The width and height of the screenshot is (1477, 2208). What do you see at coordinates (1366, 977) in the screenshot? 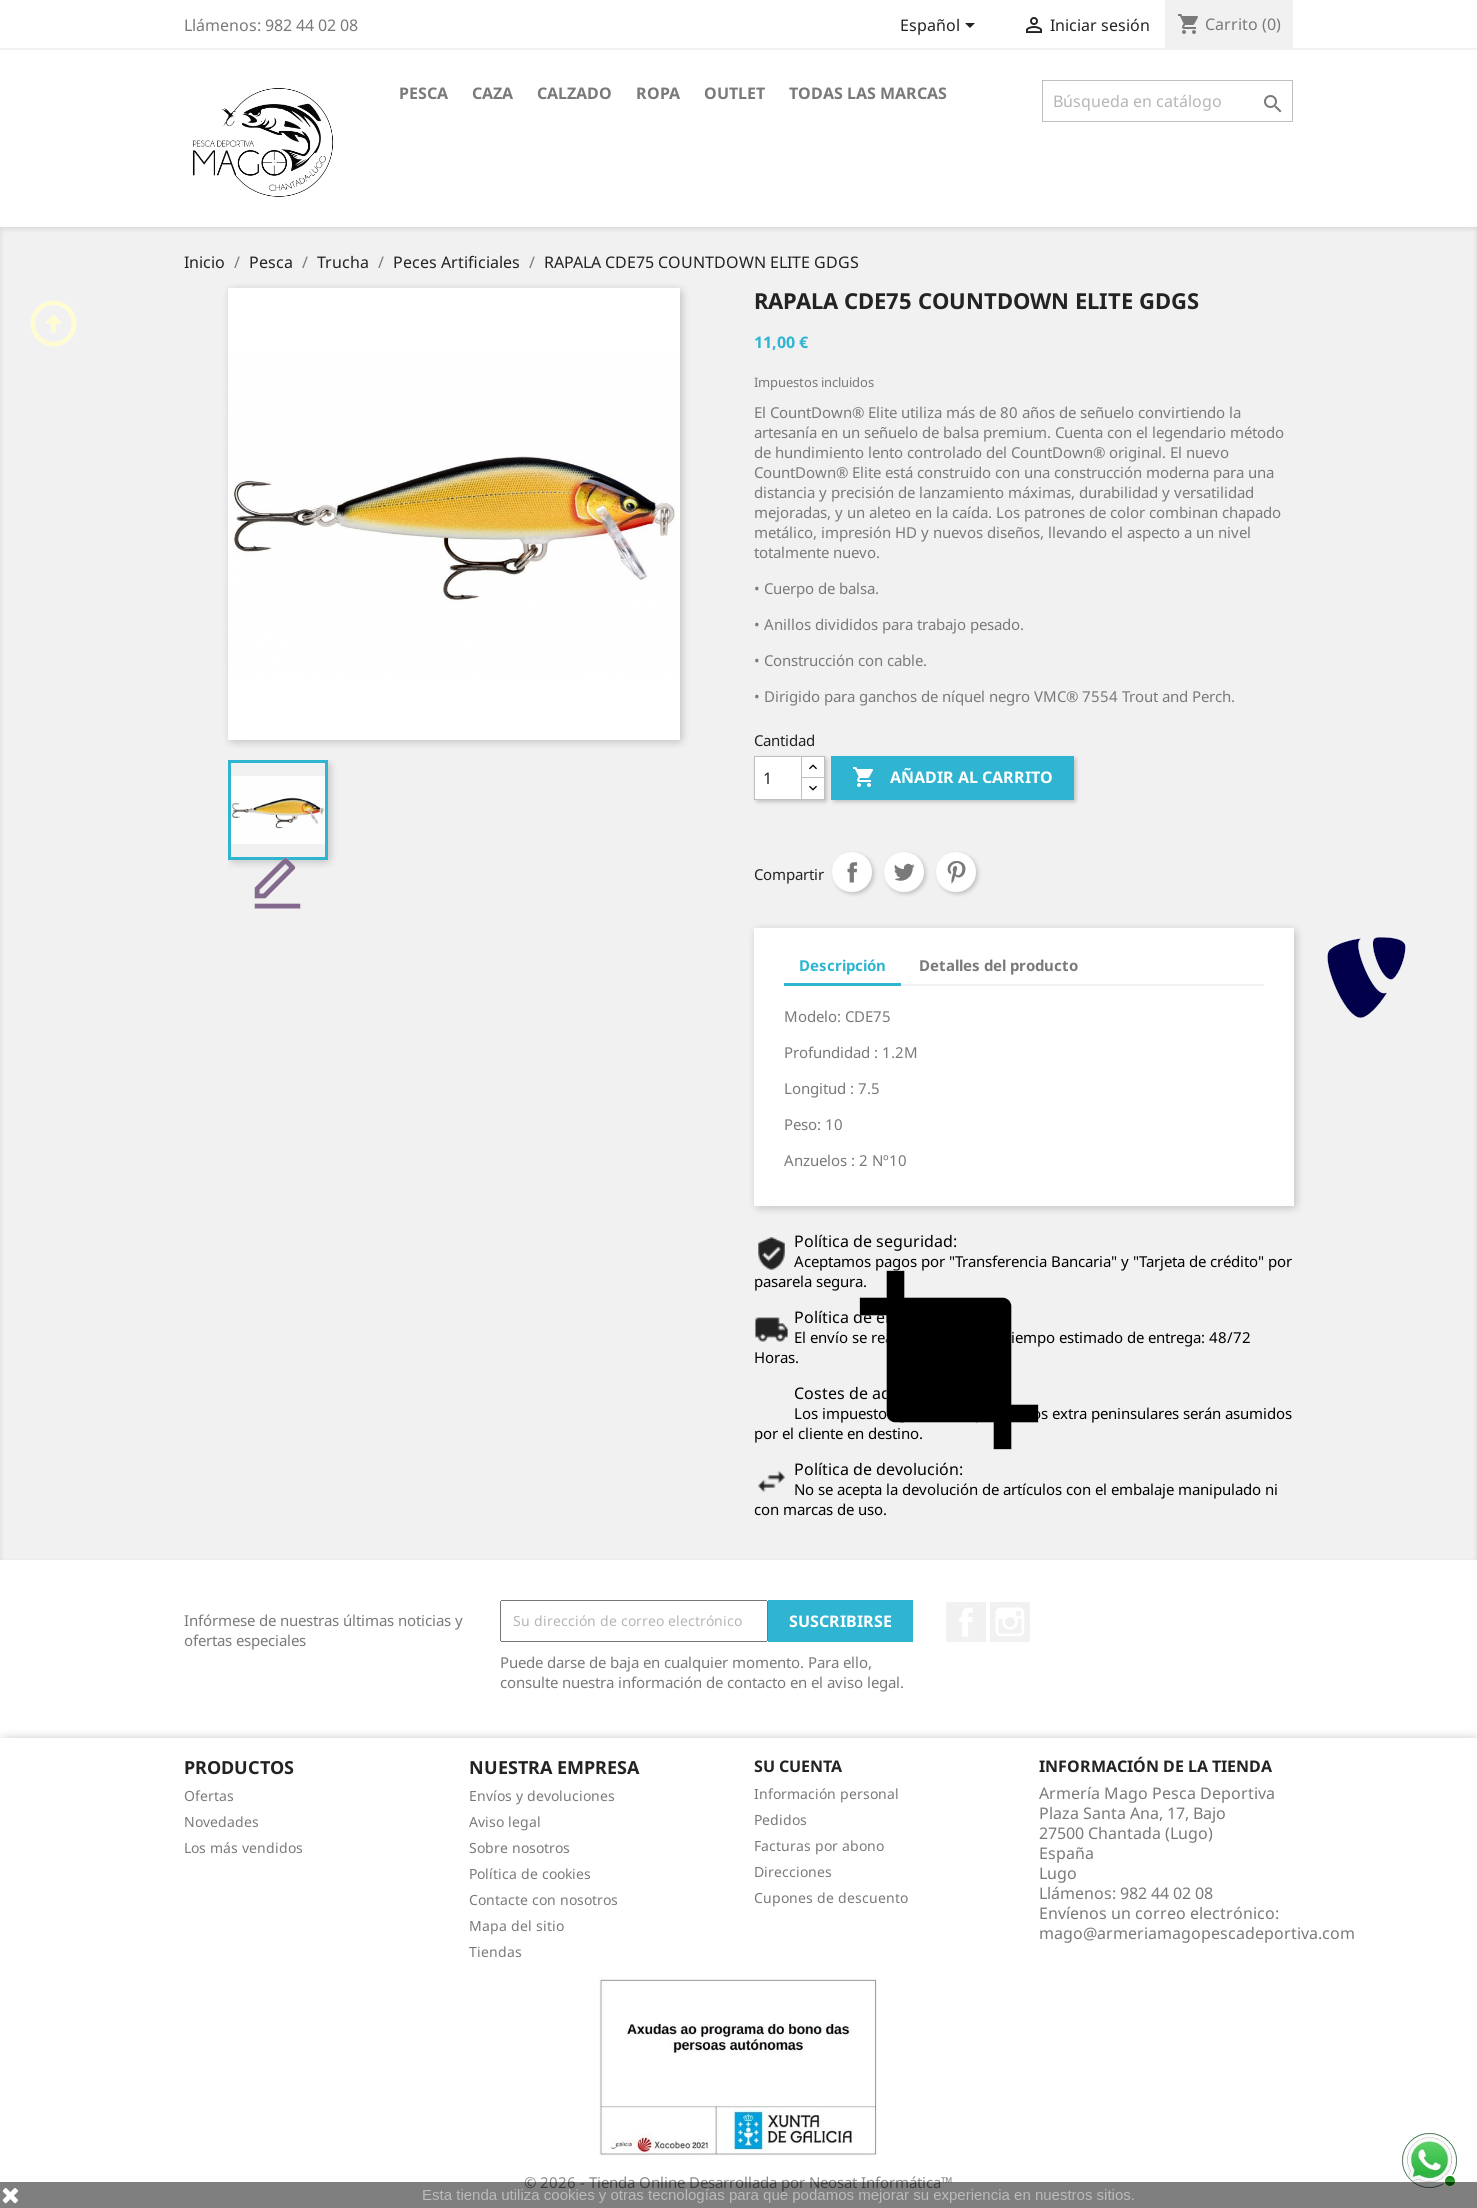
I see `typo3 content management system logo` at bounding box center [1366, 977].